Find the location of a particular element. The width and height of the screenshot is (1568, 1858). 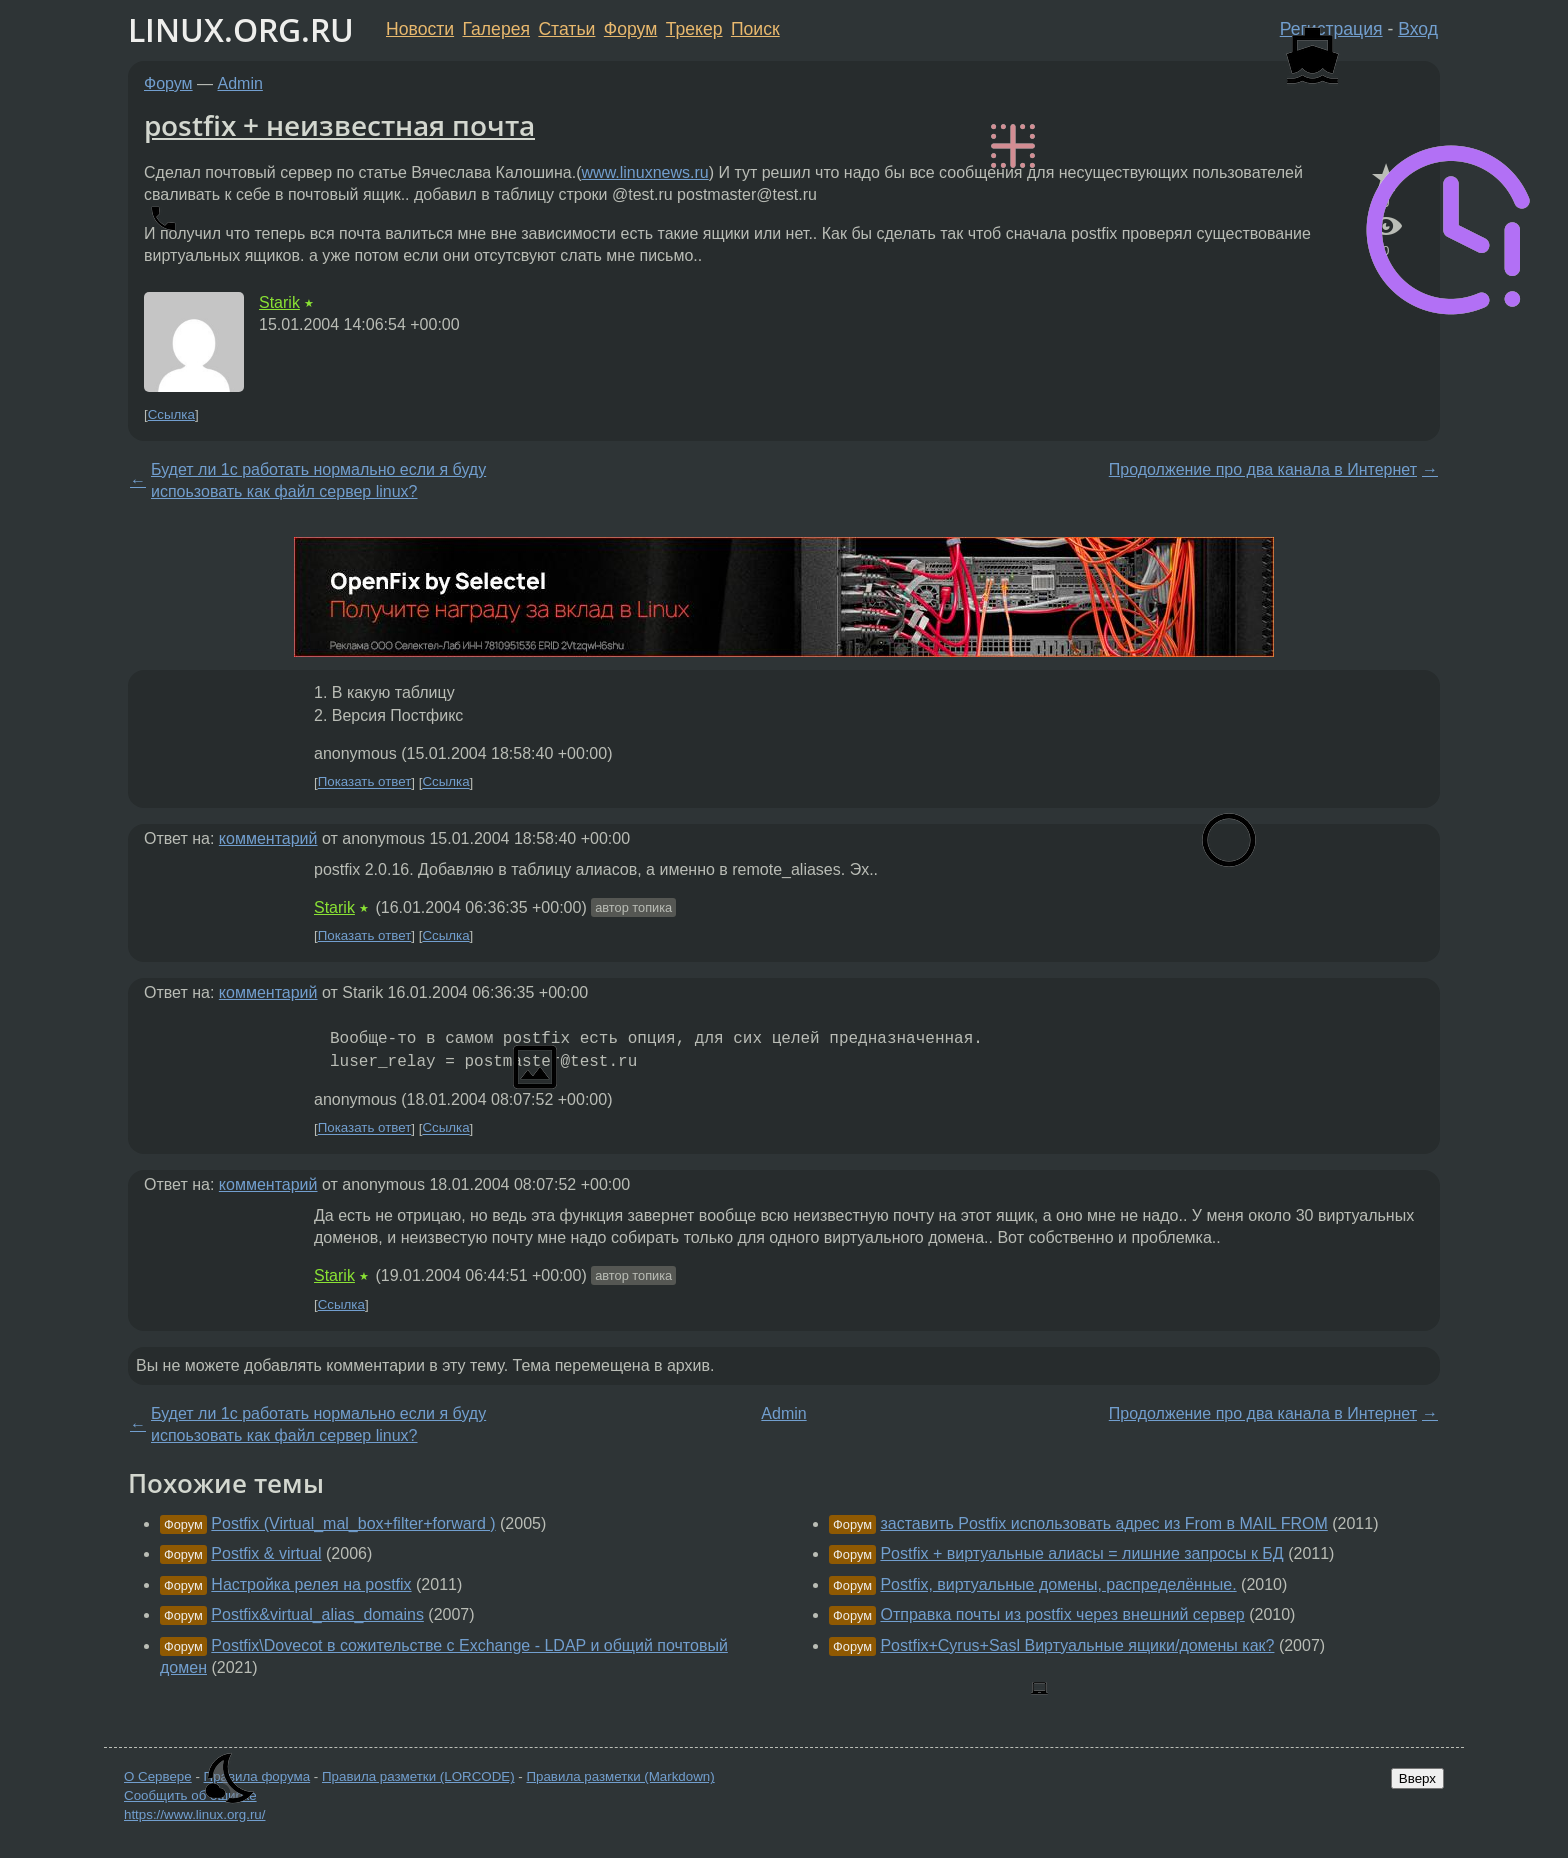

make a phone call is located at coordinates (163, 218).